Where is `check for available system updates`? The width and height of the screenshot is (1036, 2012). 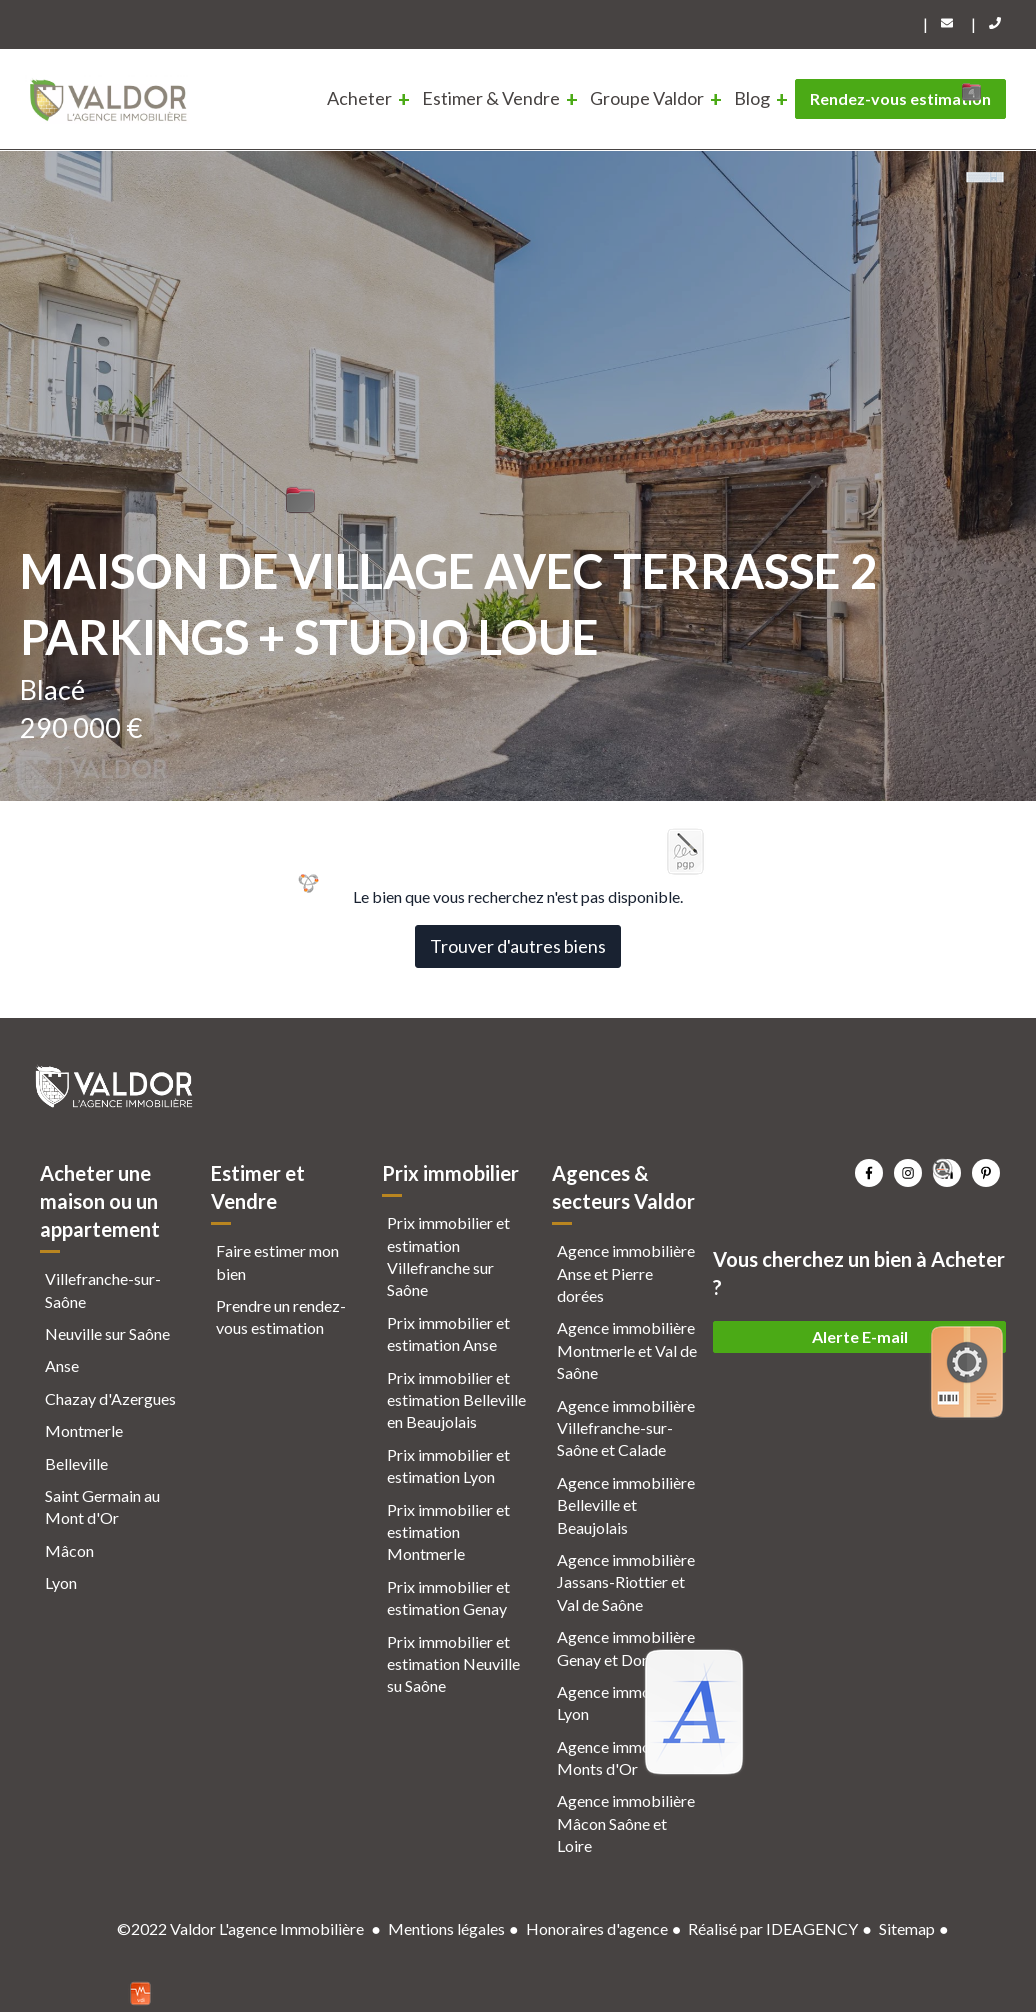
check for available system updates is located at coordinates (942, 1168).